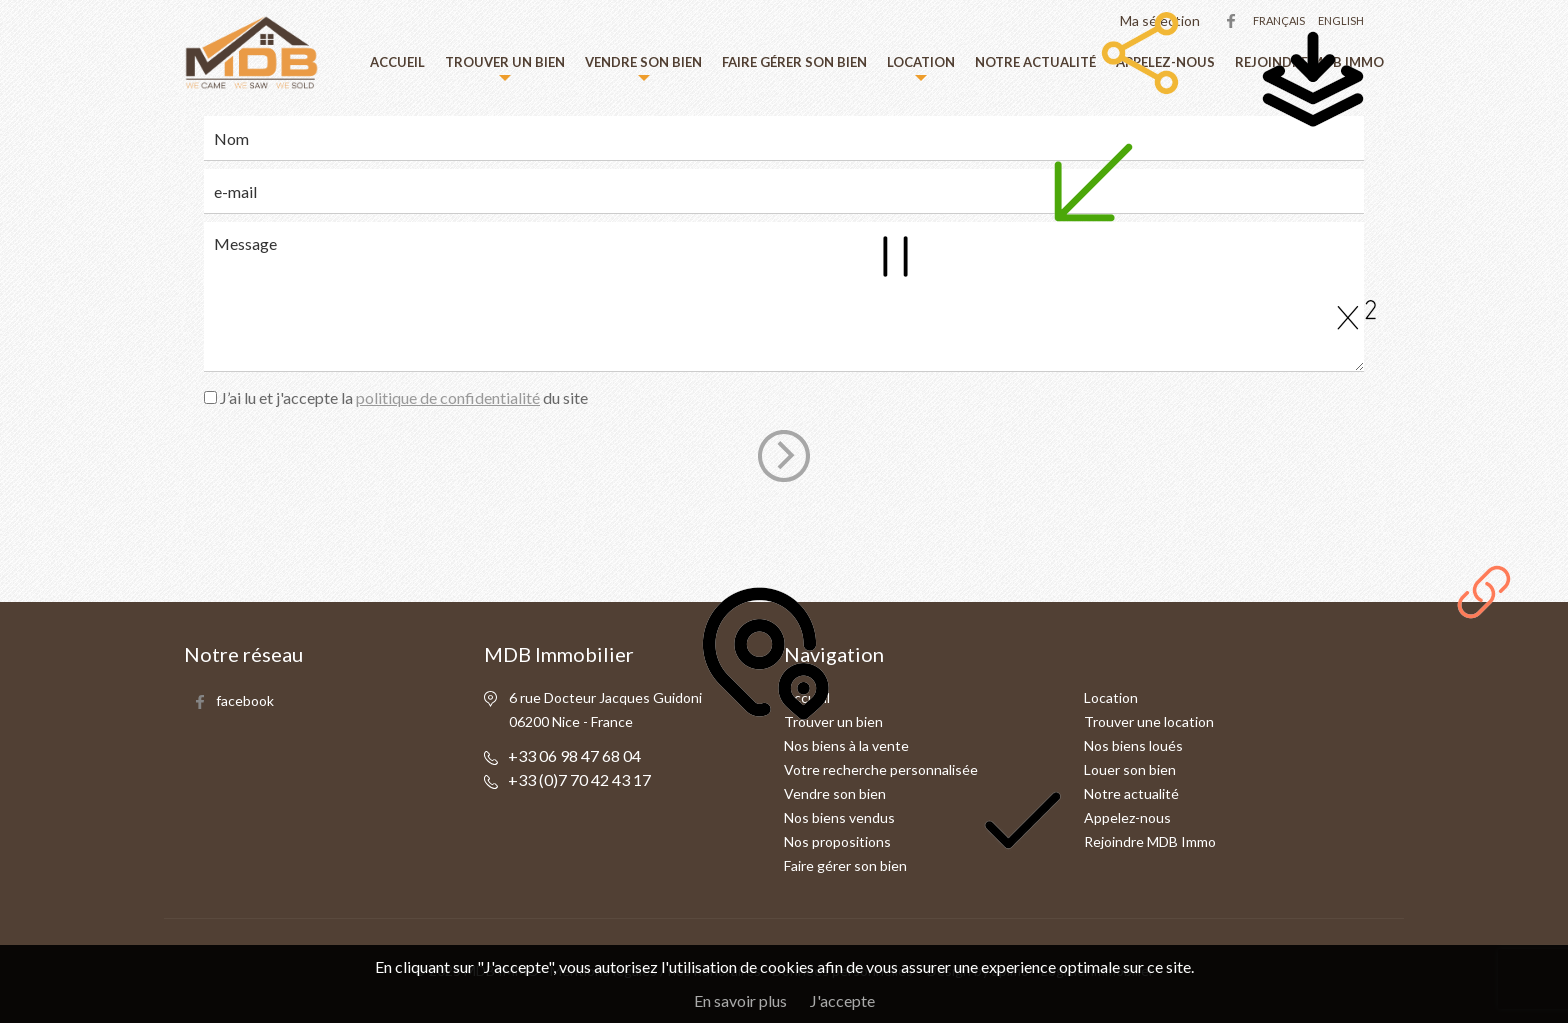 This screenshot has width=1568, height=1023. I want to click on add a new location pin, so click(759, 650).